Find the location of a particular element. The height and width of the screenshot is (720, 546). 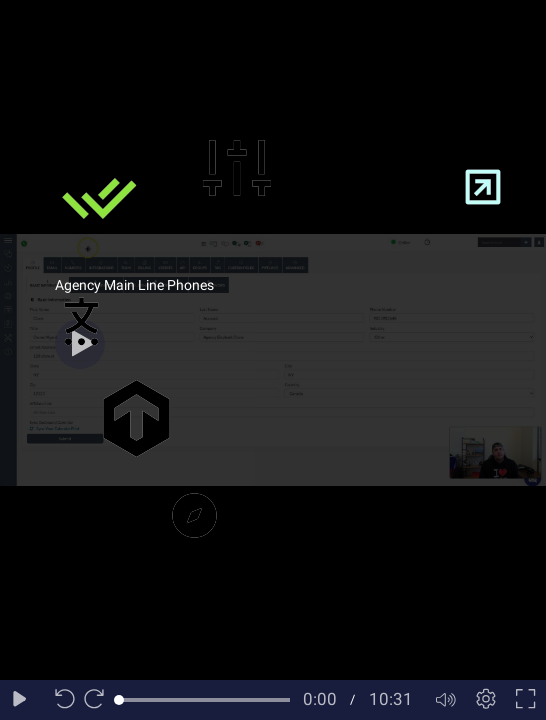

open navigation or compass app is located at coordinates (194, 515).